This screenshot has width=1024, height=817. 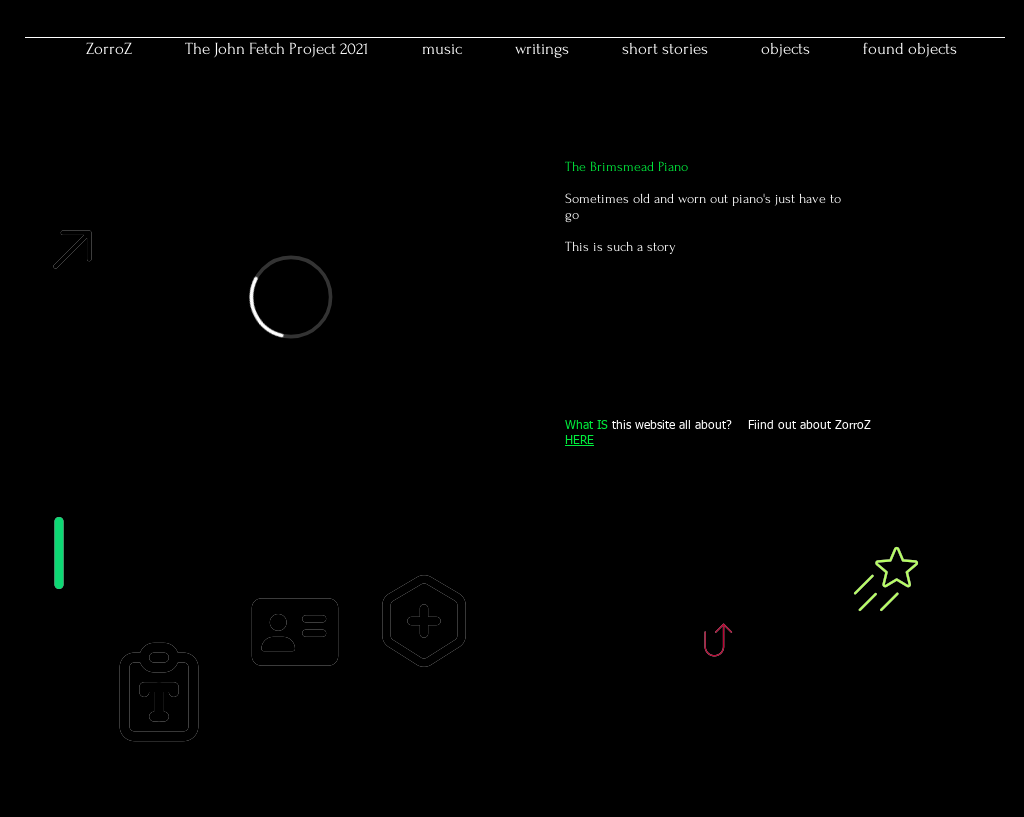 What do you see at coordinates (159, 692) in the screenshot?
I see `access text formatting options for clipboard content` at bounding box center [159, 692].